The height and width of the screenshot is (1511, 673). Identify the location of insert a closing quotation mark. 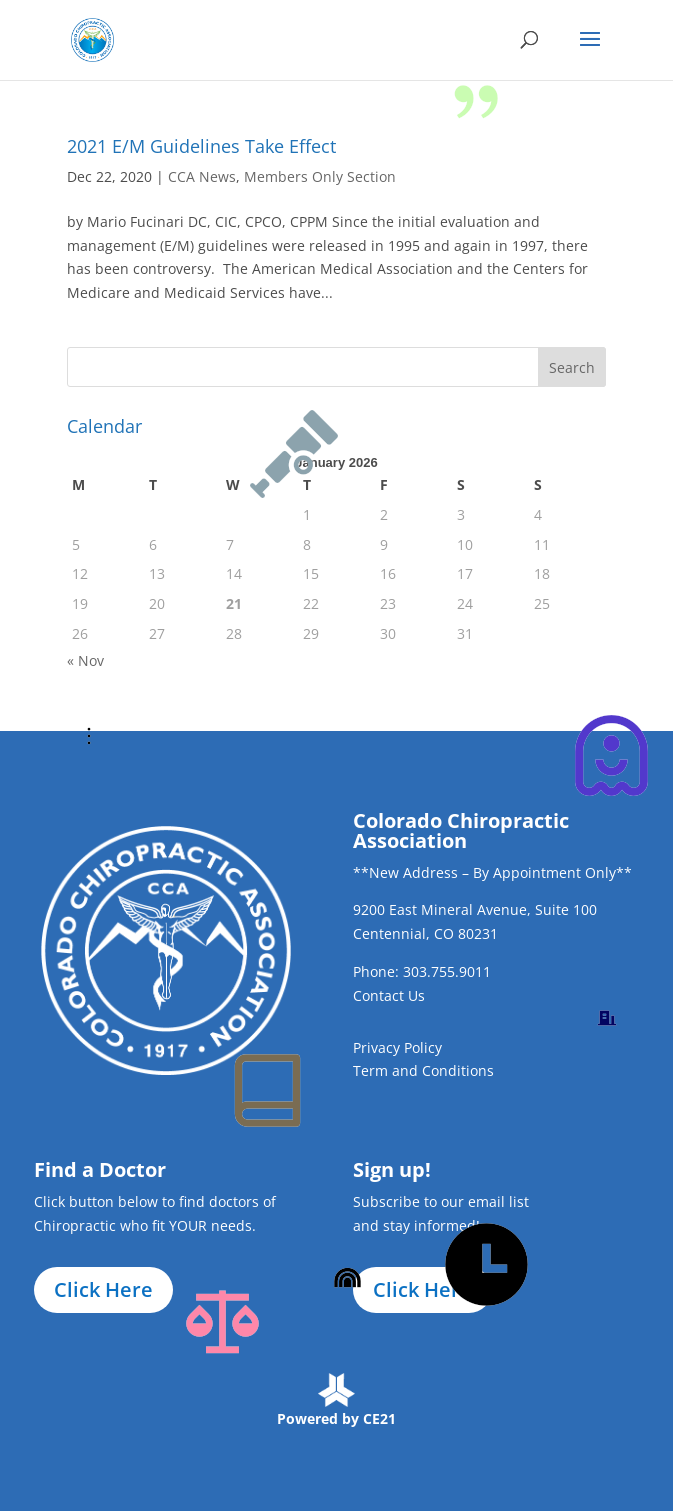
(476, 101).